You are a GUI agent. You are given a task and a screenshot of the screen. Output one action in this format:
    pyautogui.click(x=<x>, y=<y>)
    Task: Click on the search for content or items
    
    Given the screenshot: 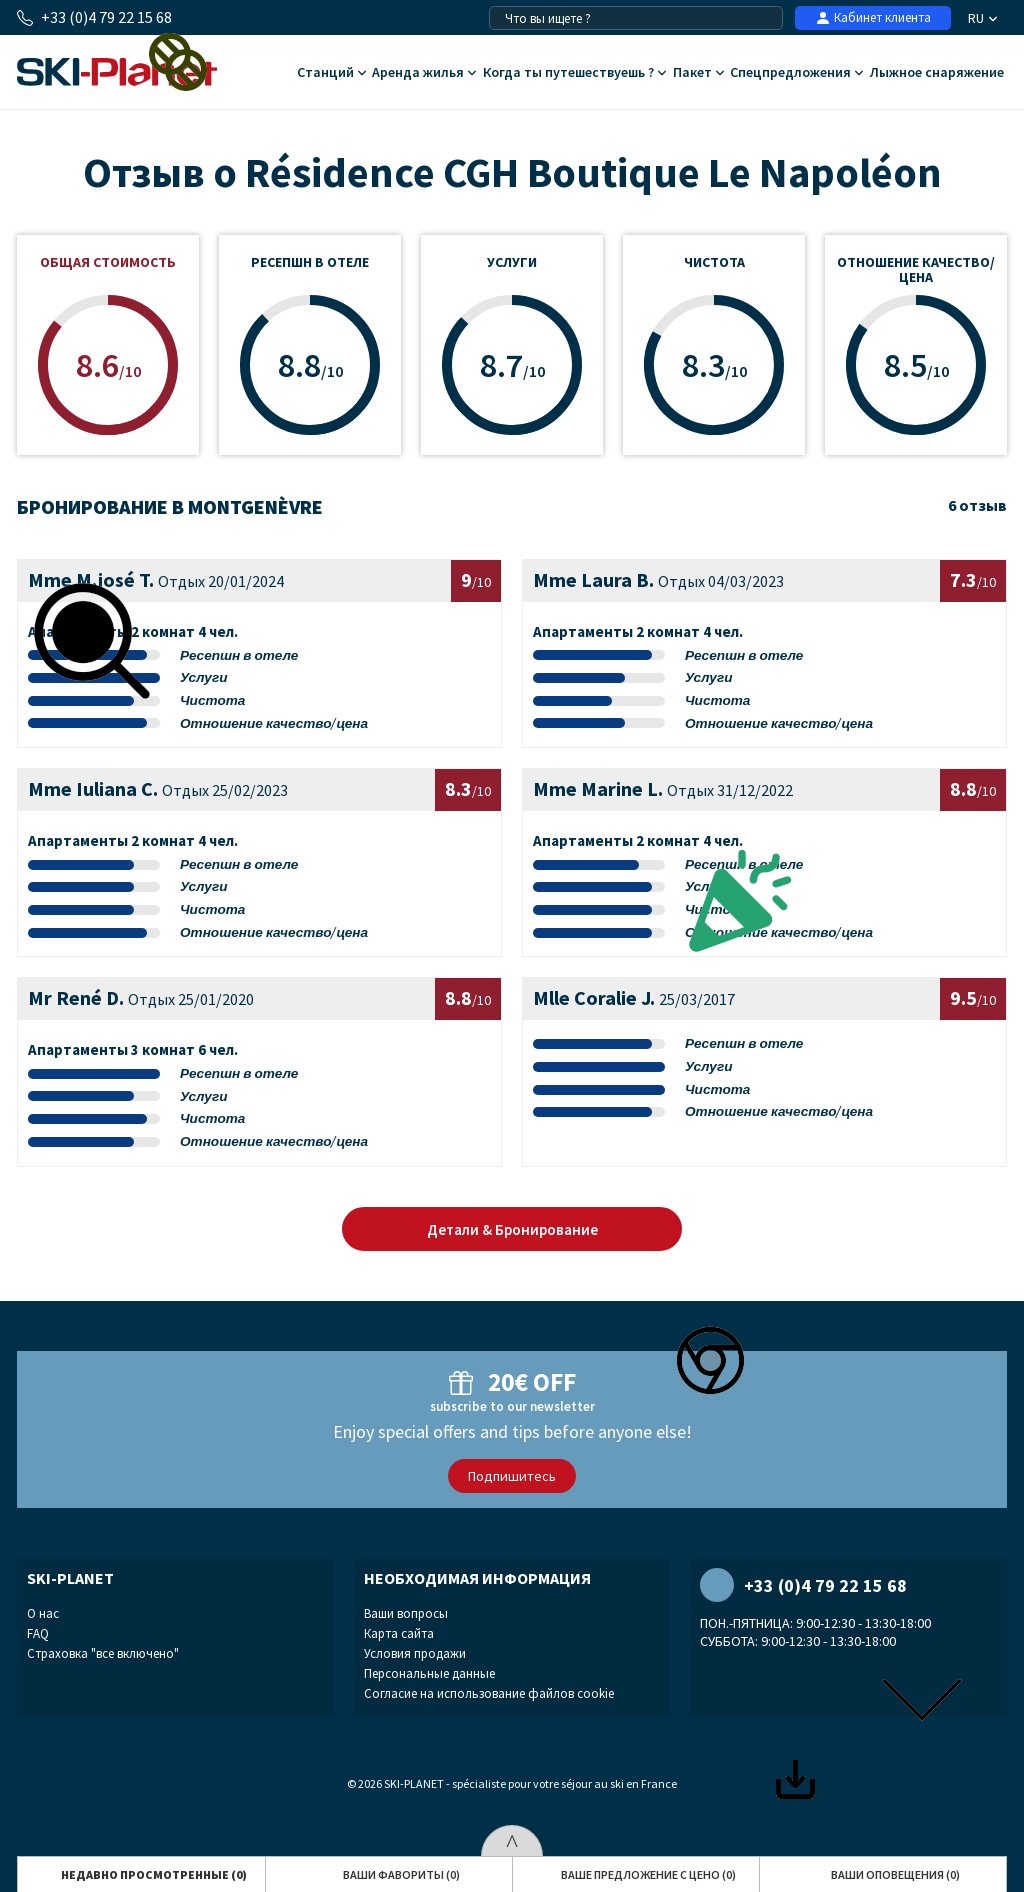 What is the action you would take?
    pyautogui.click(x=92, y=641)
    